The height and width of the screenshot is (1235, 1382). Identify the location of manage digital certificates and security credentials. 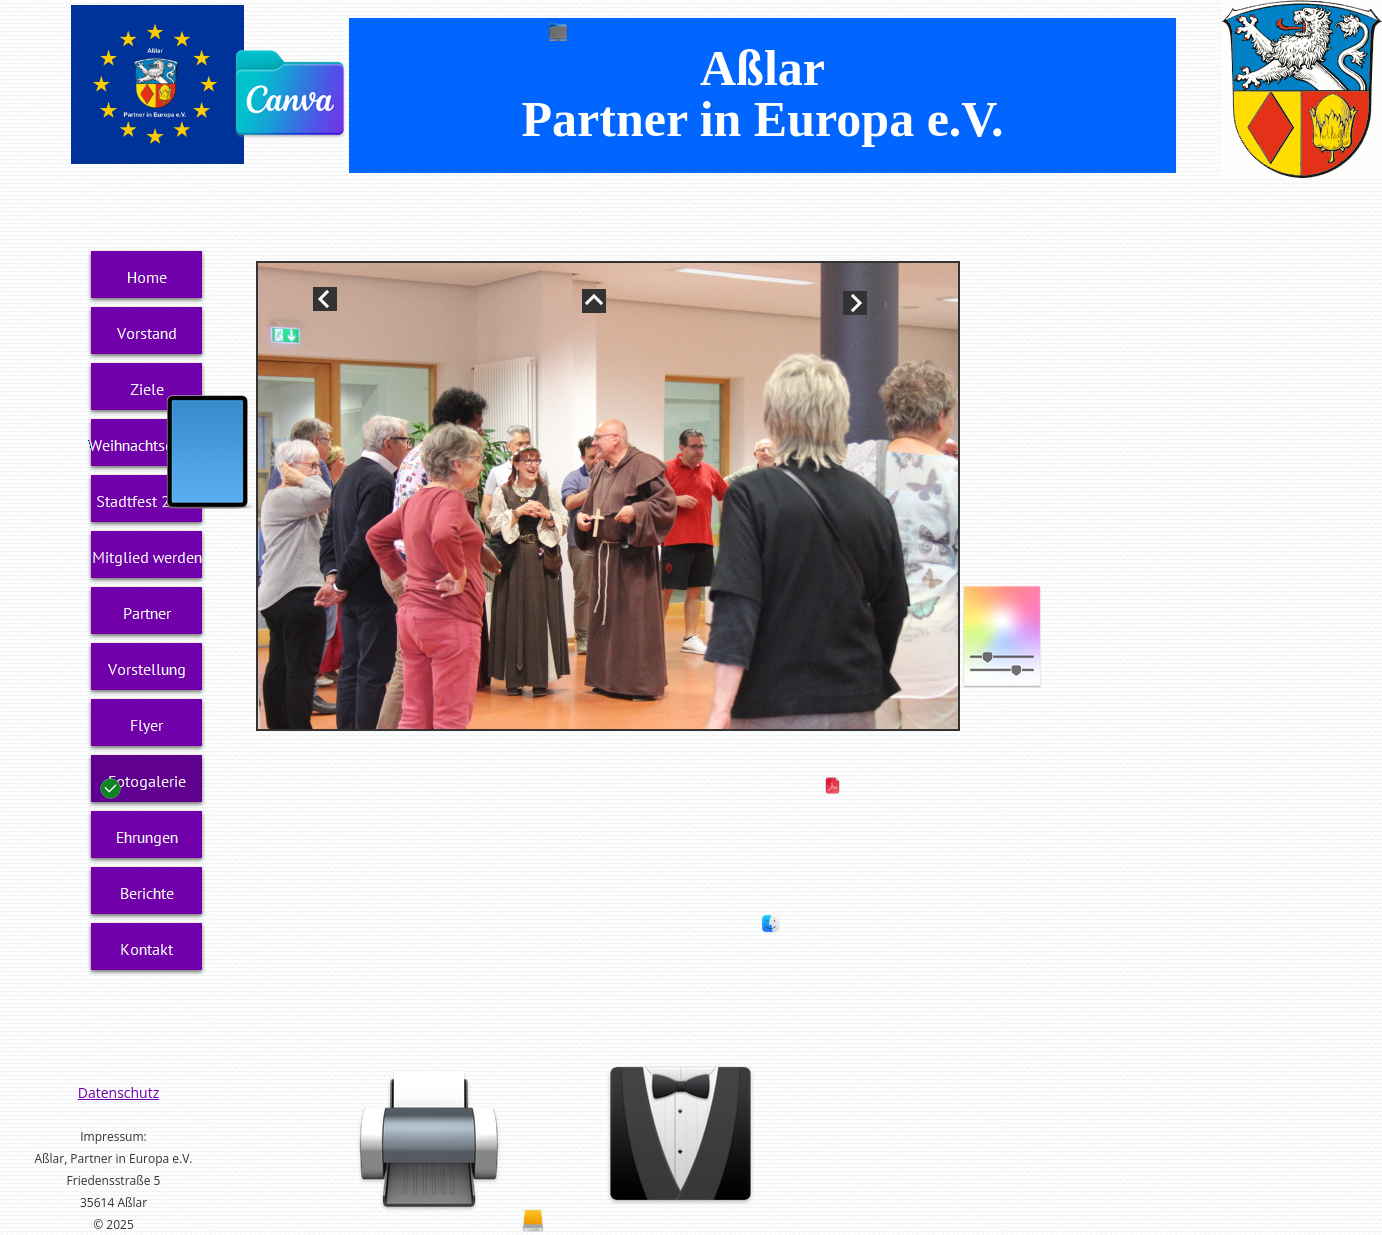
(680, 1133).